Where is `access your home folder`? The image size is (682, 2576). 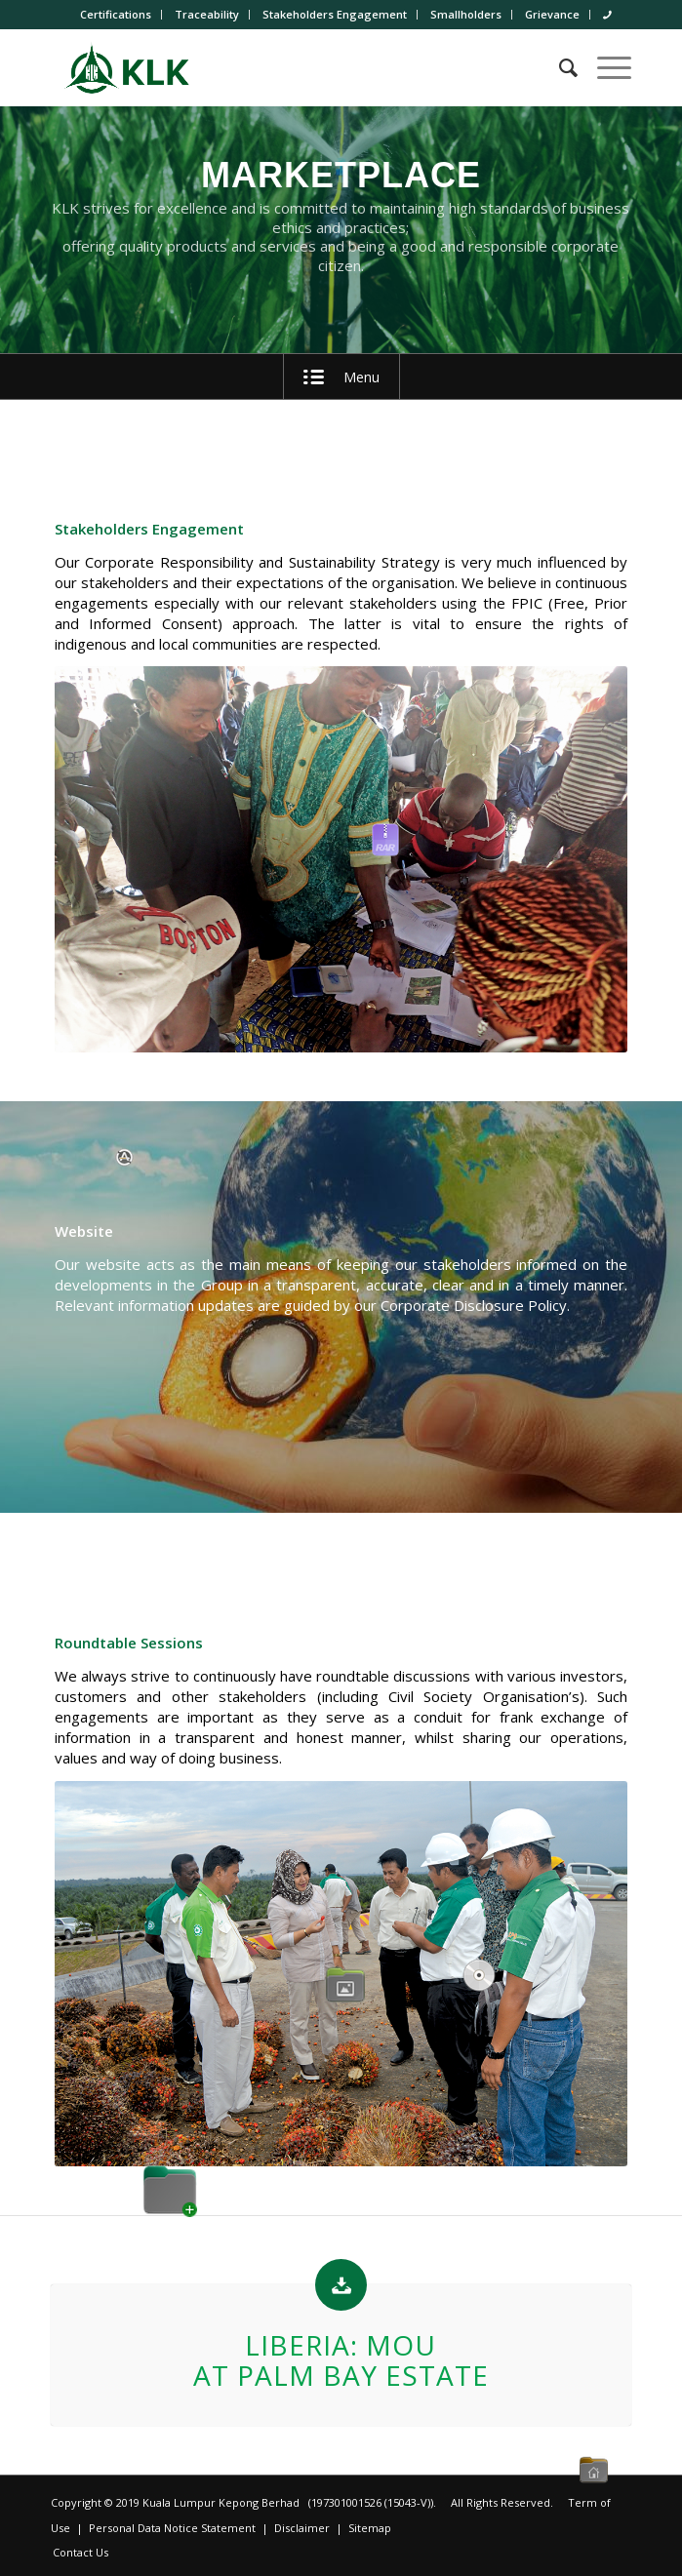
access your home folder is located at coordinates (593, 2469).